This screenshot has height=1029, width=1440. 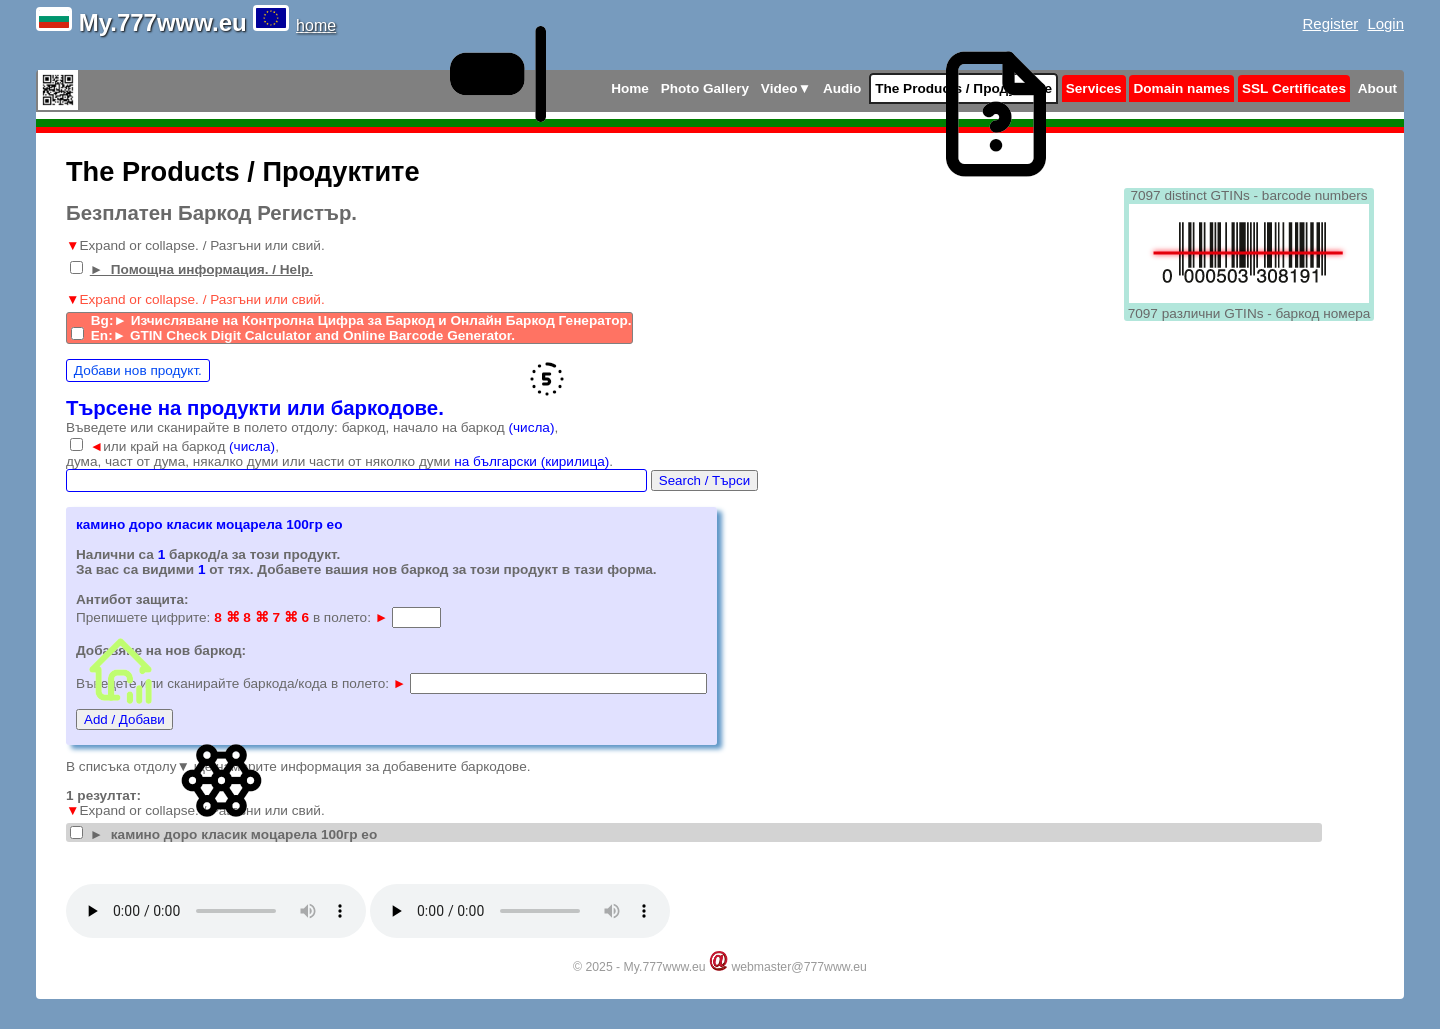 I want to click on smart home connectivity status, so click(x=120, y=669).